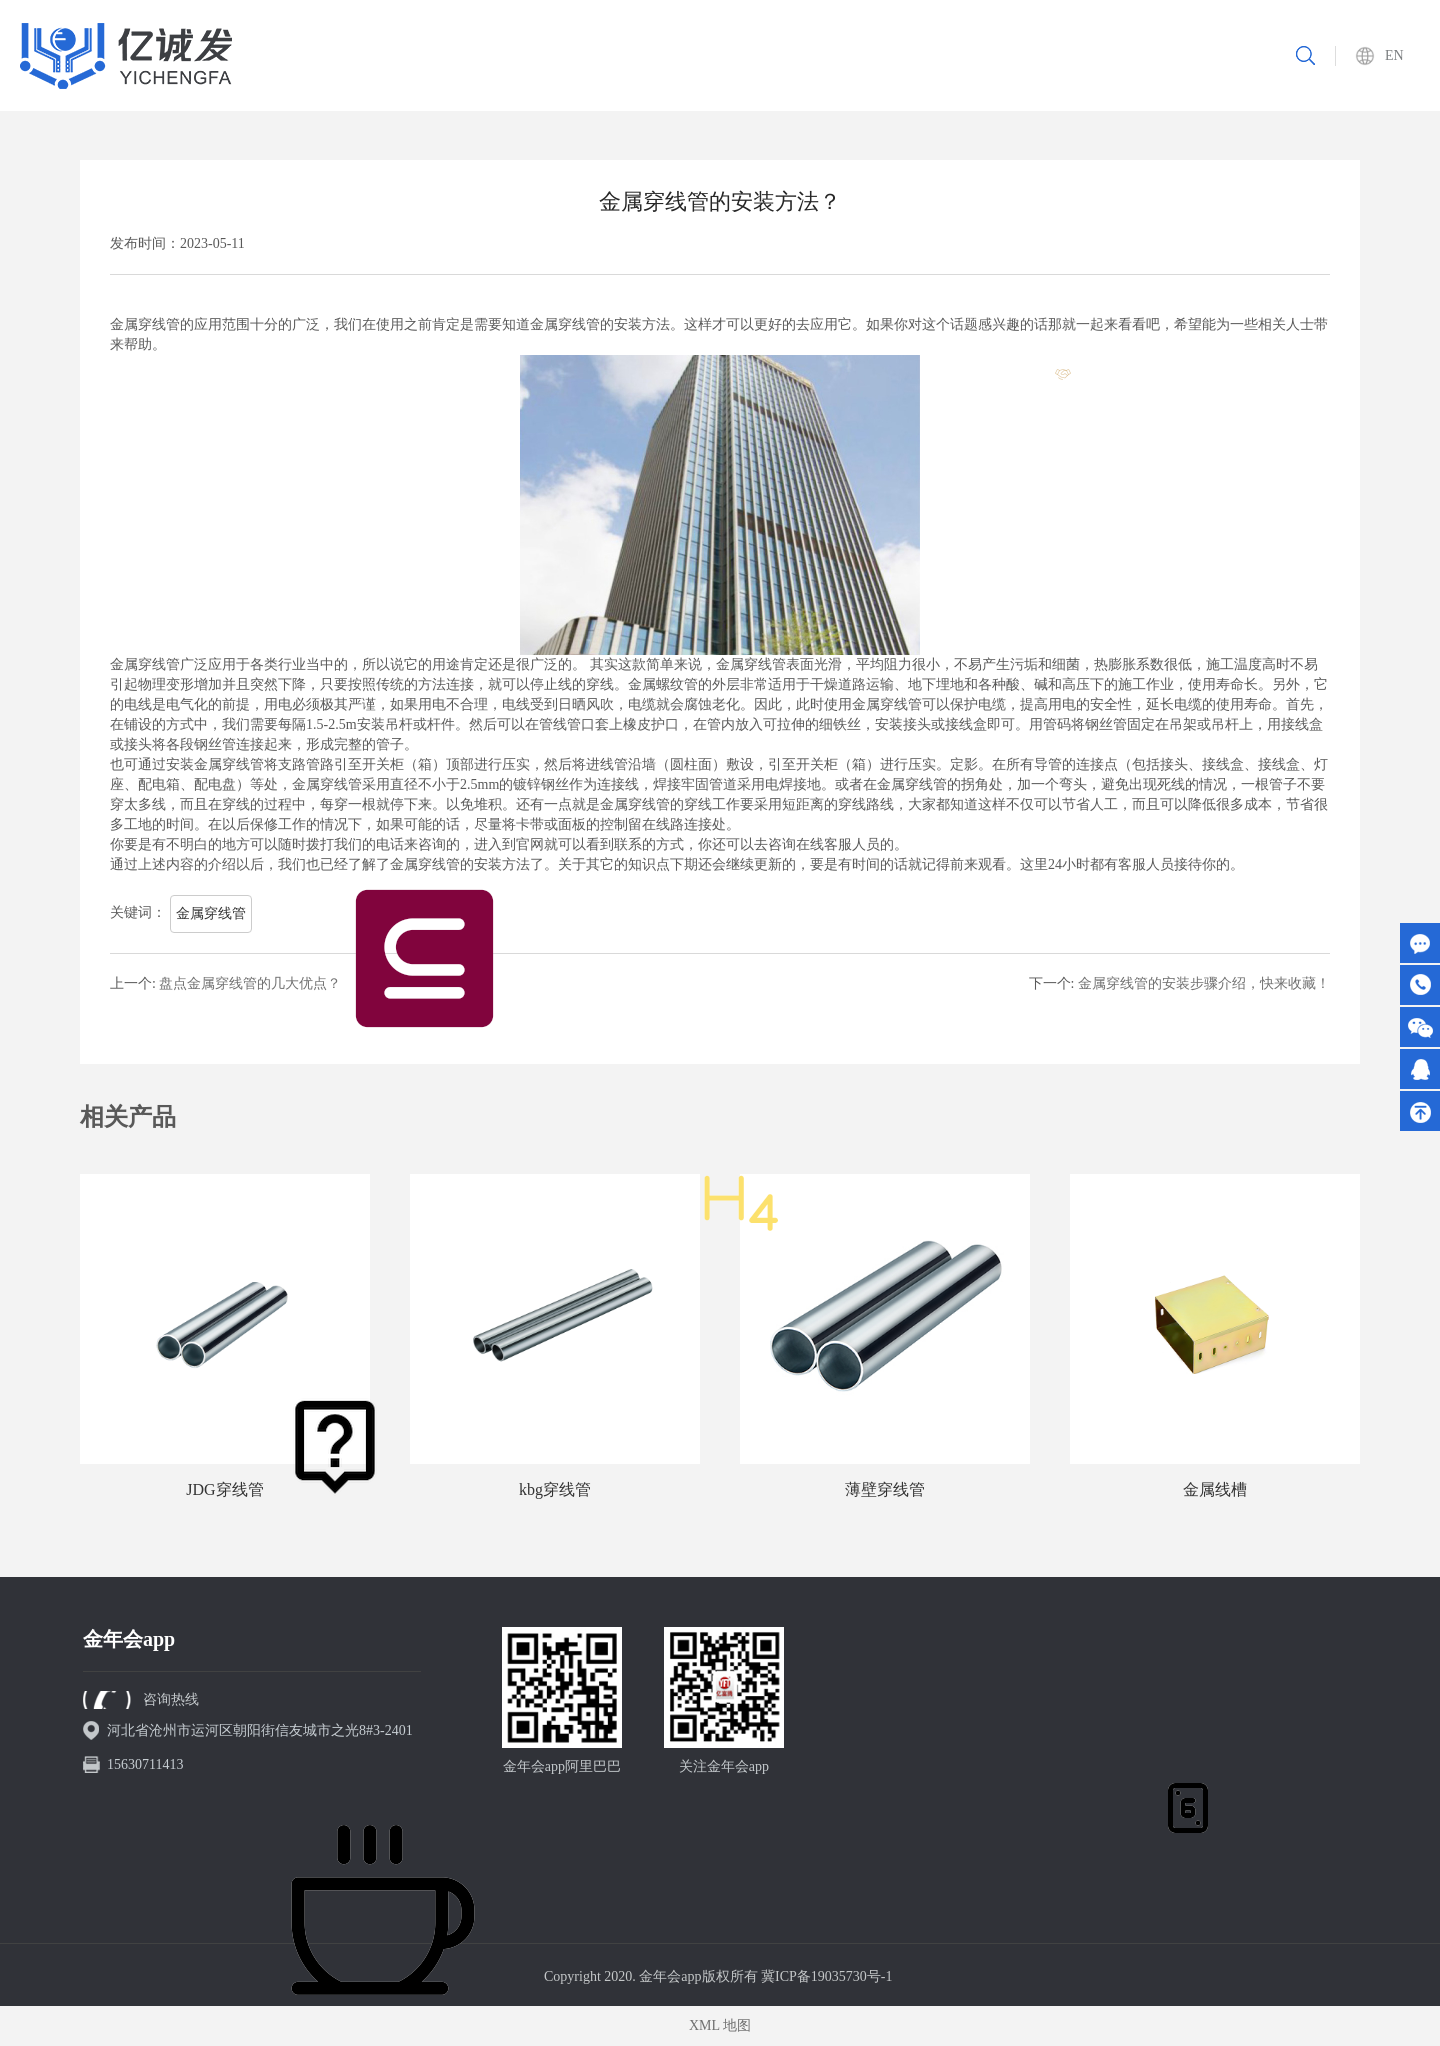 Image resolution: width=1440 pixels, height=2046 pixels. Describe the element at coordinates (1063, 374) in the screenshot. I see `indicates a partnership or collaboration feature` at that location.